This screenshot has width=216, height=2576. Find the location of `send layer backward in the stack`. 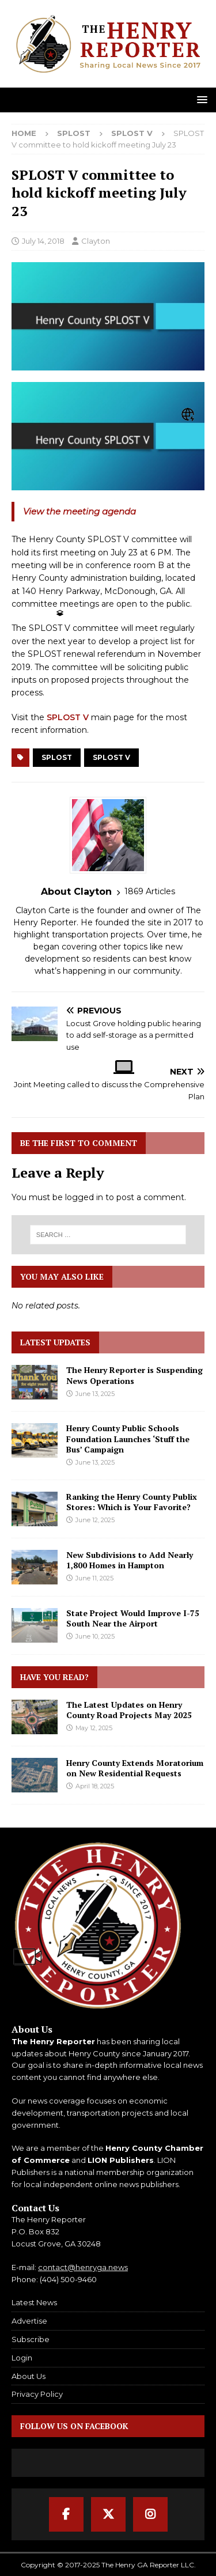

send layer backward in the stack is located at coordinates (60, 613).